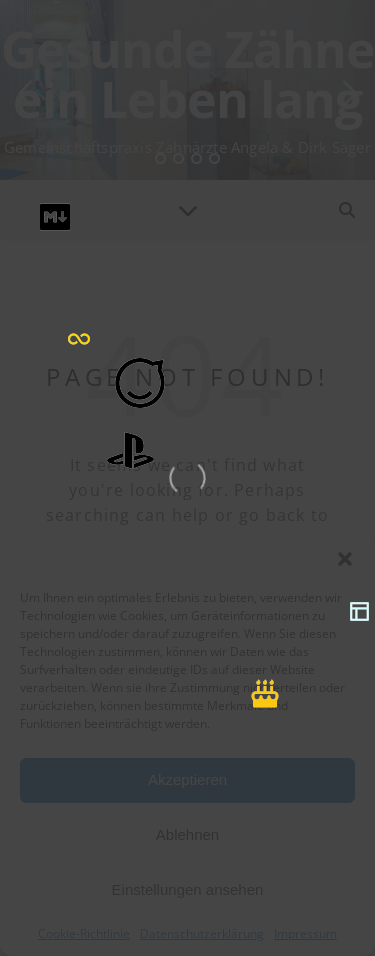 The height and width of the screenshot is (956, 375). Describe the element at coordinates (359, 611) in the screenshot. I see `switch to grid layout view` at that location.